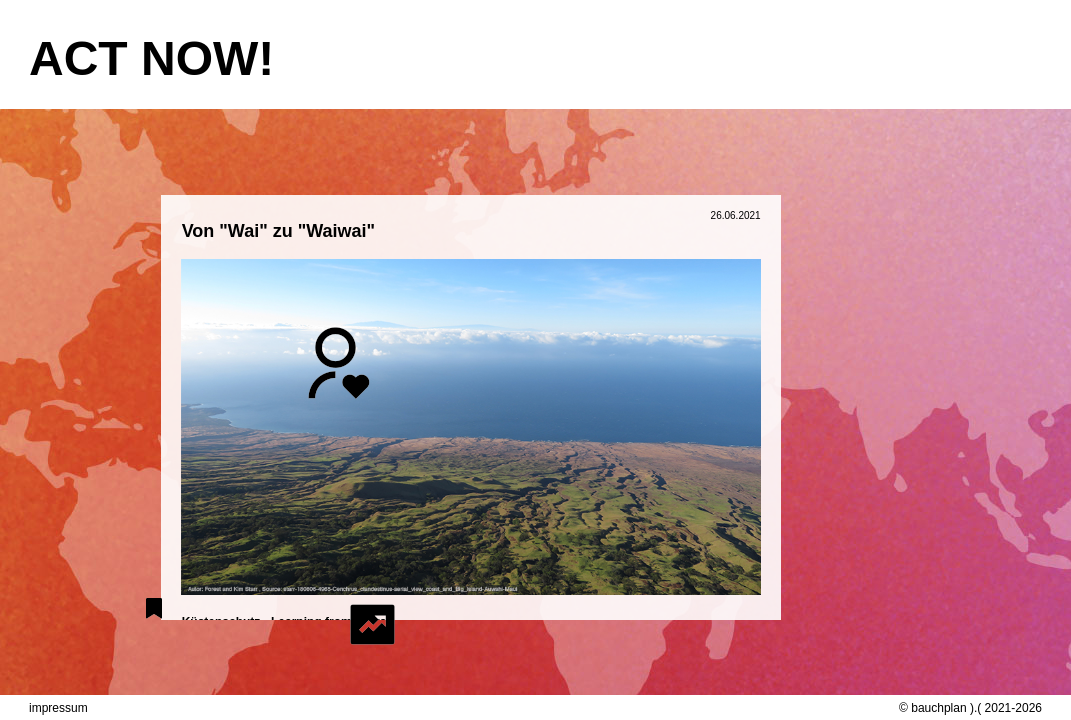 Image resolution: width=1071 pixels, height=720 pixels. What do you see at coordinates (154, 608) in the screenshot?
I see `save this item to your bookmarks` at bounding box center [154, 608].